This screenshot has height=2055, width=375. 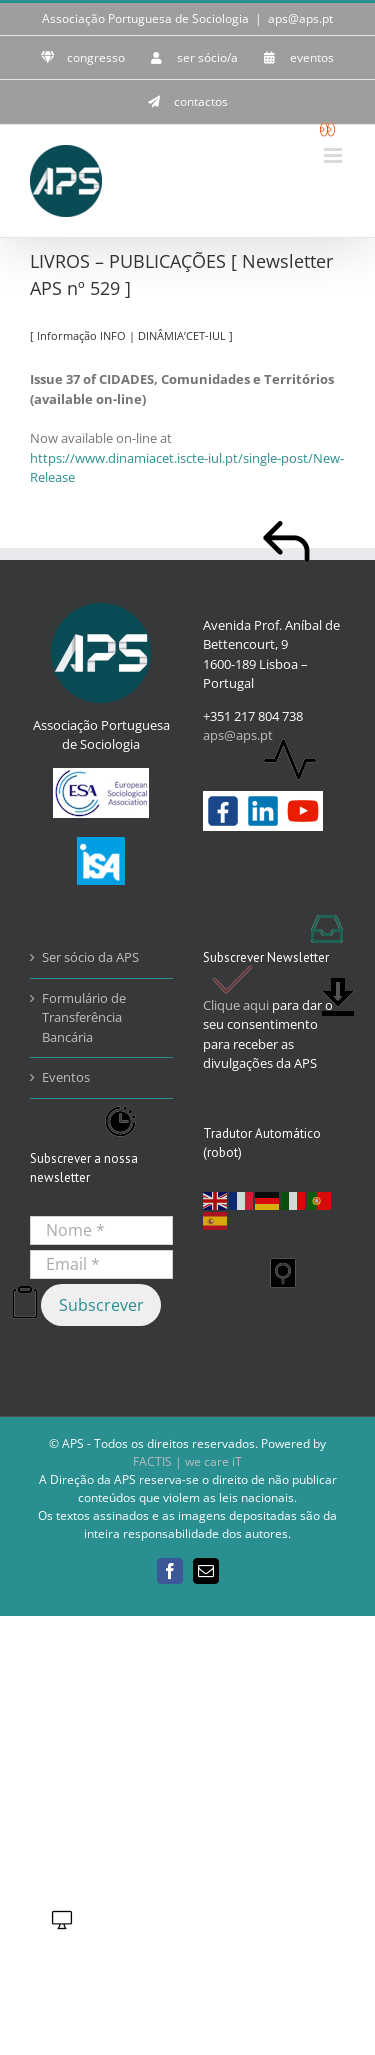 What do you see at coordinates (327, 129) in the screenshot?
I see `view who has seen your content` at bounding box center [327, 129].